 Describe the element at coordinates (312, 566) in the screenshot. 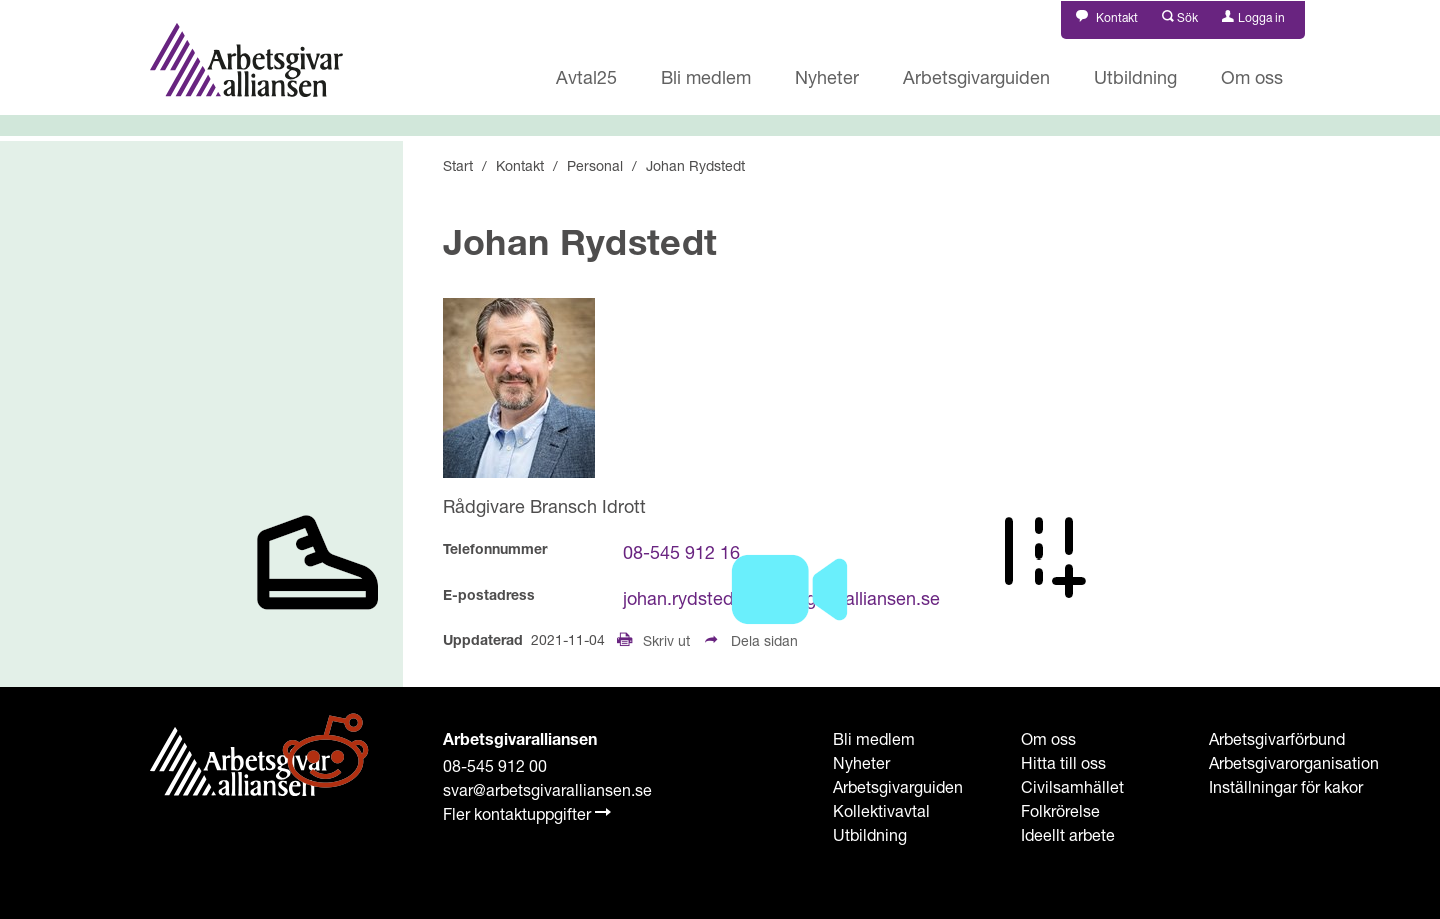

I see `access footwear or shoe category` at that location.